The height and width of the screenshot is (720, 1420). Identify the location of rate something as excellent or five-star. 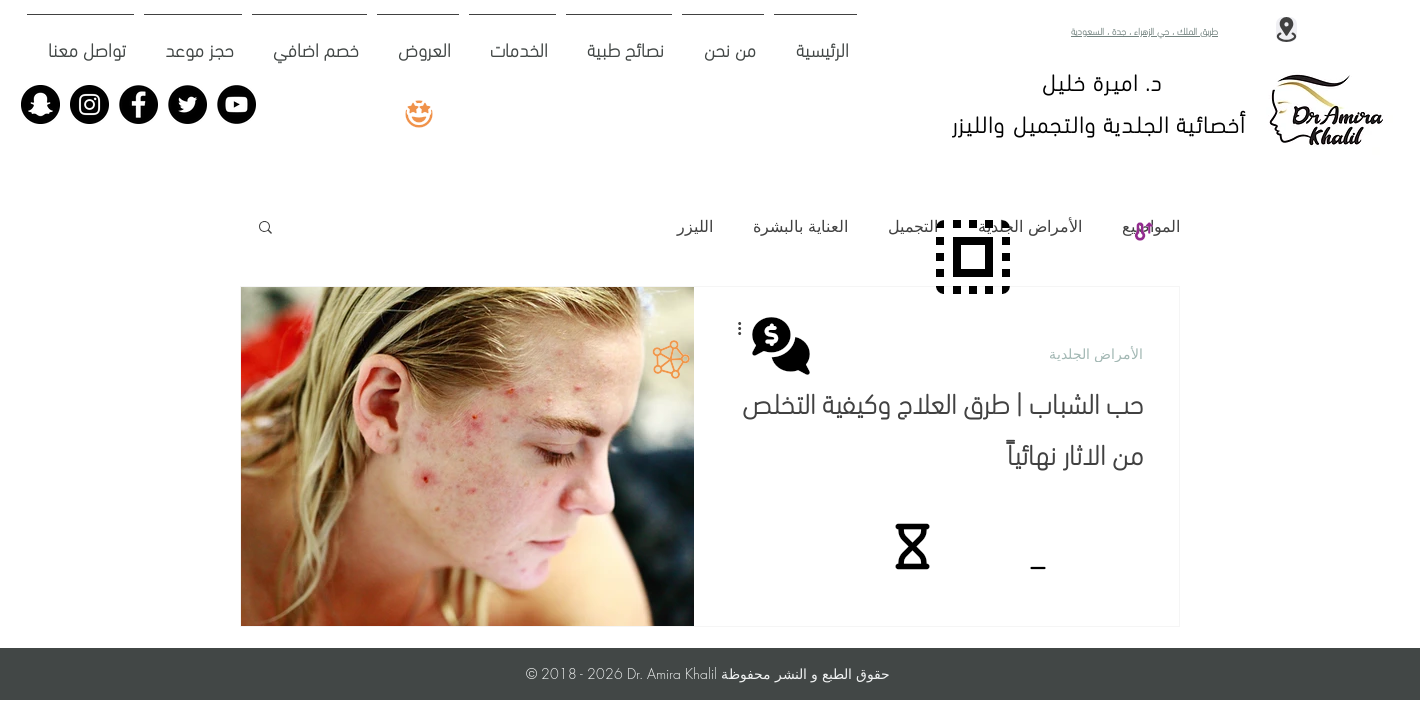
(419, 114).